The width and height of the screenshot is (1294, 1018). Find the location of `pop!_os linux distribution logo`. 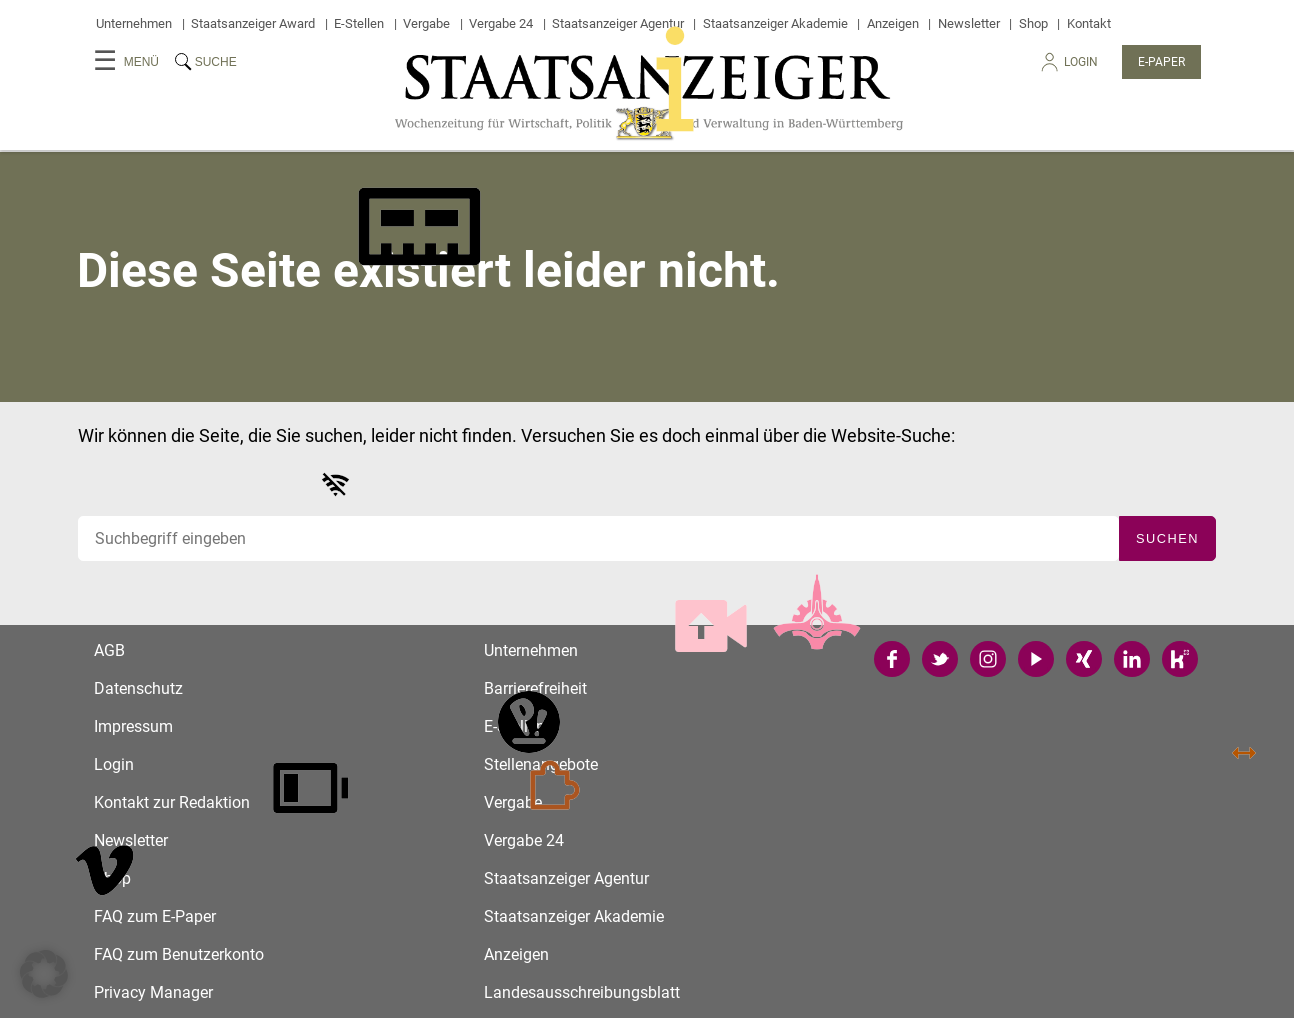

pop!_os linux distribution logo is located at coordinates (529, 722).